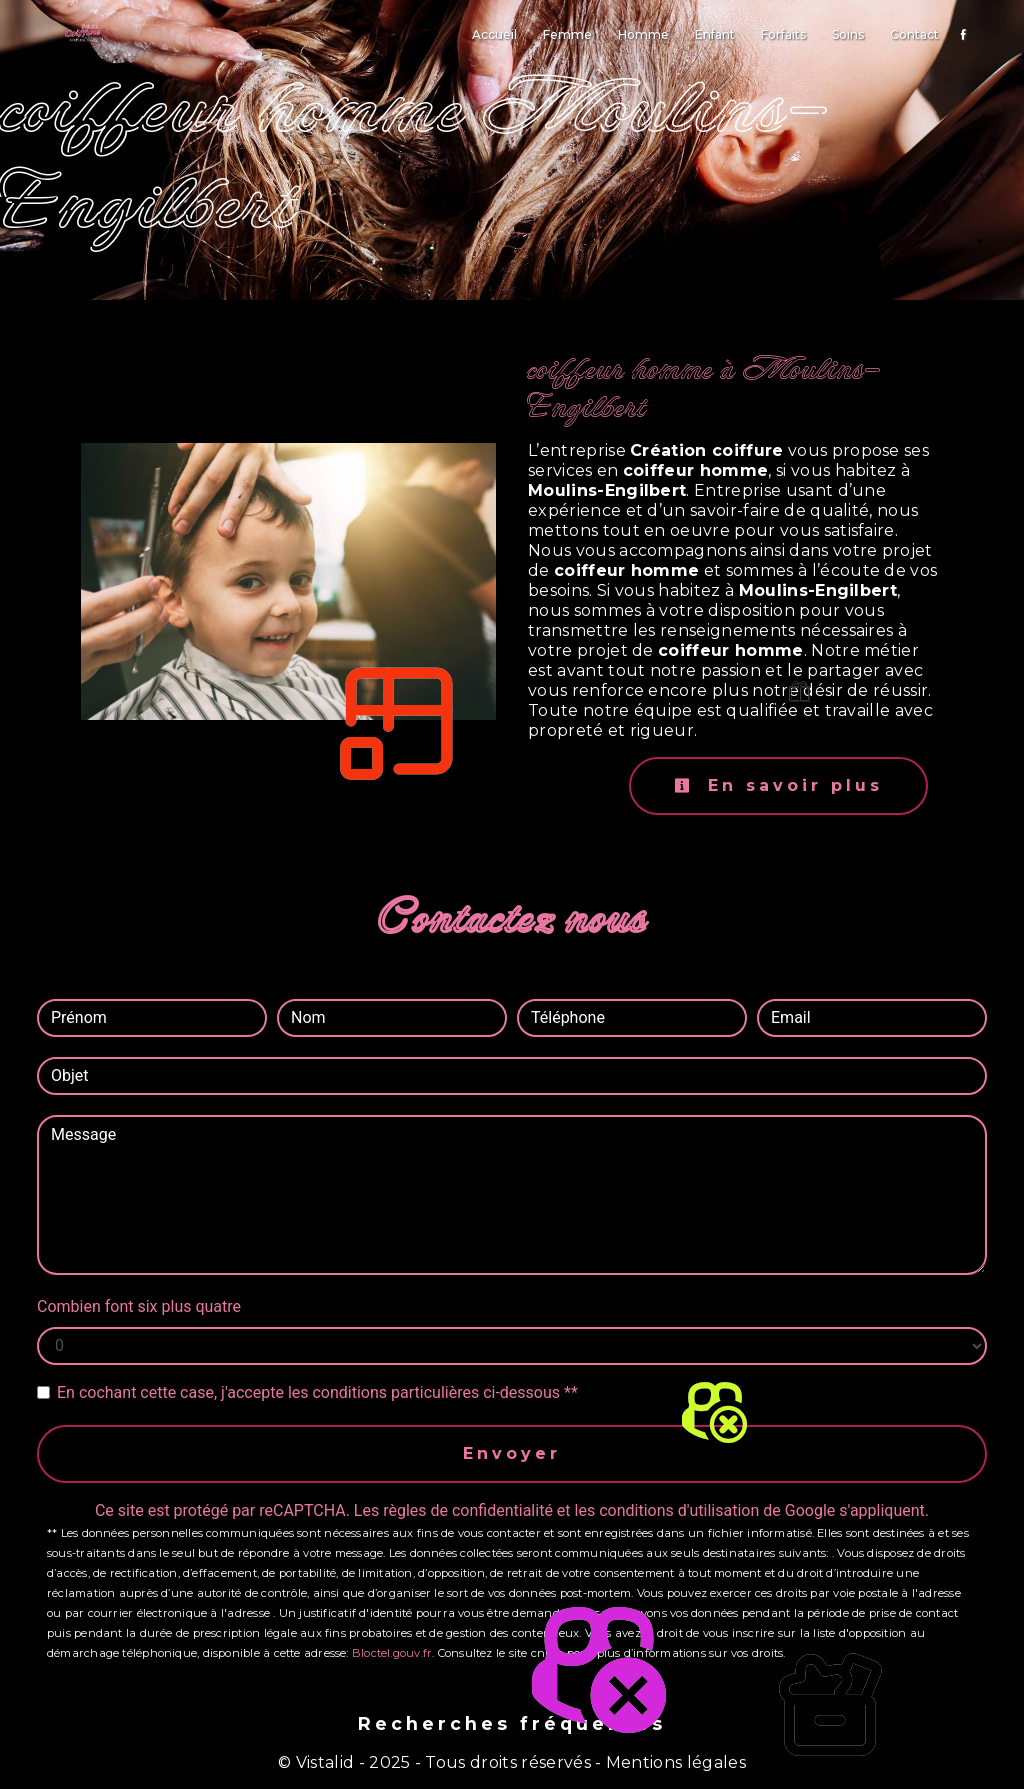  What do you see at coordinates (800, 692) in the screenshot?
I see `access gifts or rewards` at bounding box center [800, 692].